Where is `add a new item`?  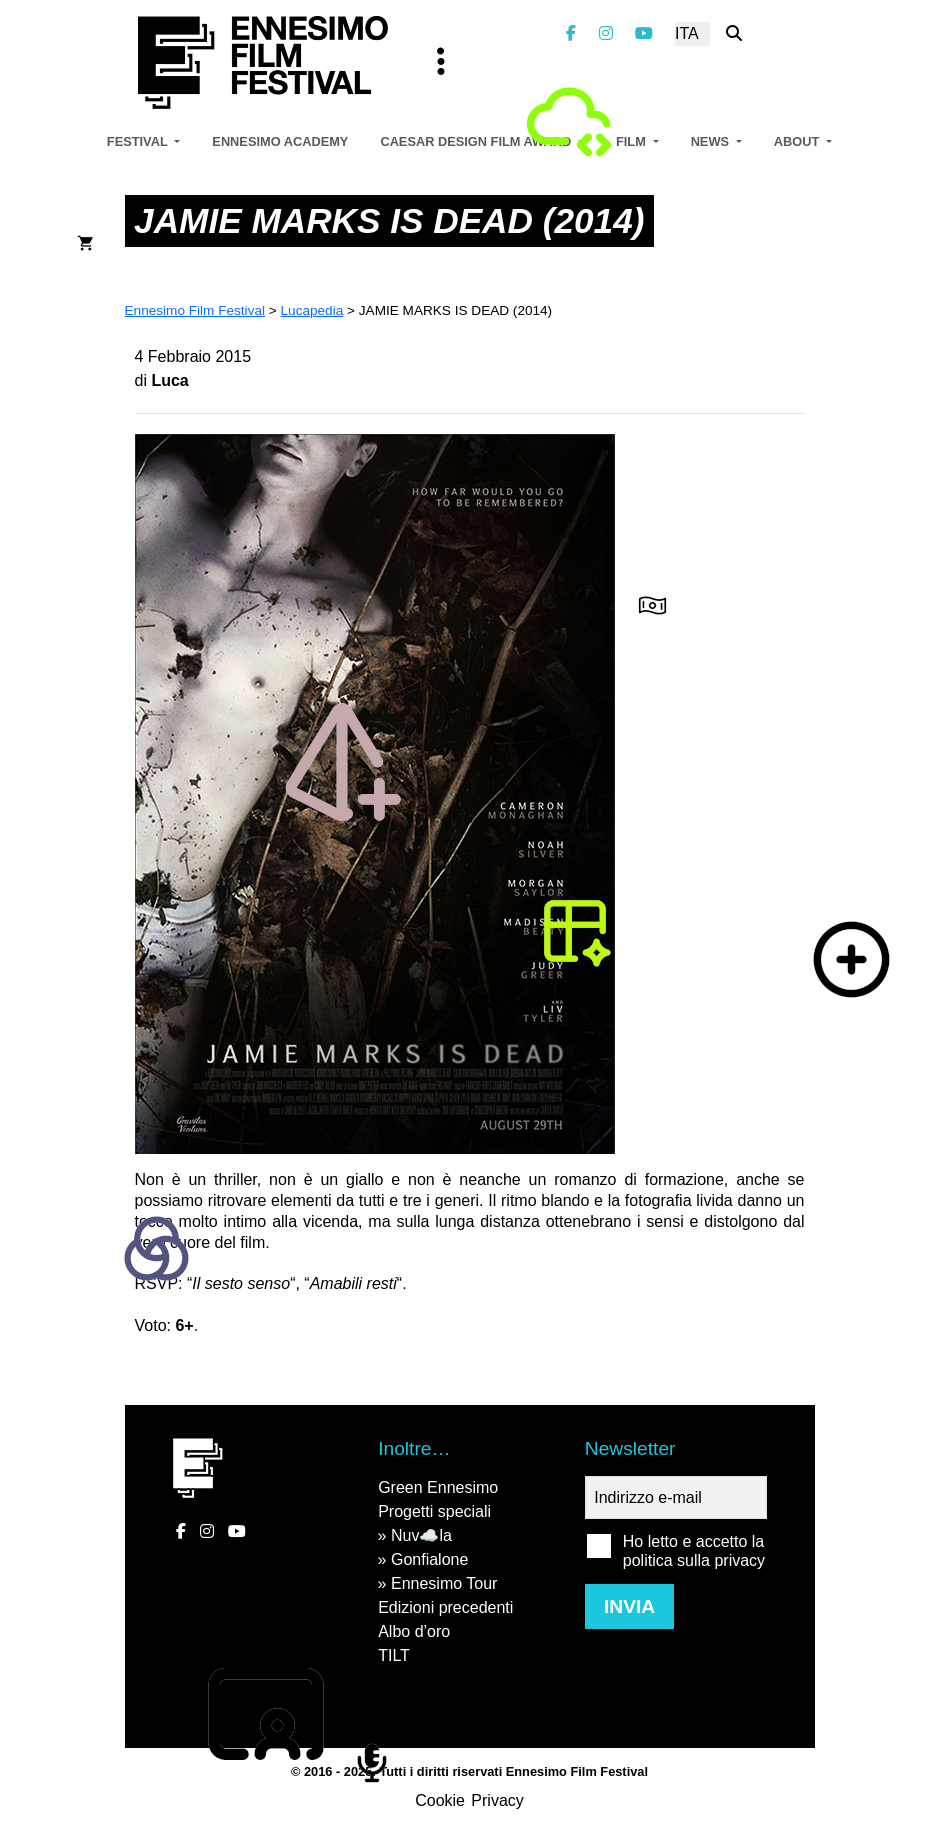
add a new item is located at coordinates (851, 959).